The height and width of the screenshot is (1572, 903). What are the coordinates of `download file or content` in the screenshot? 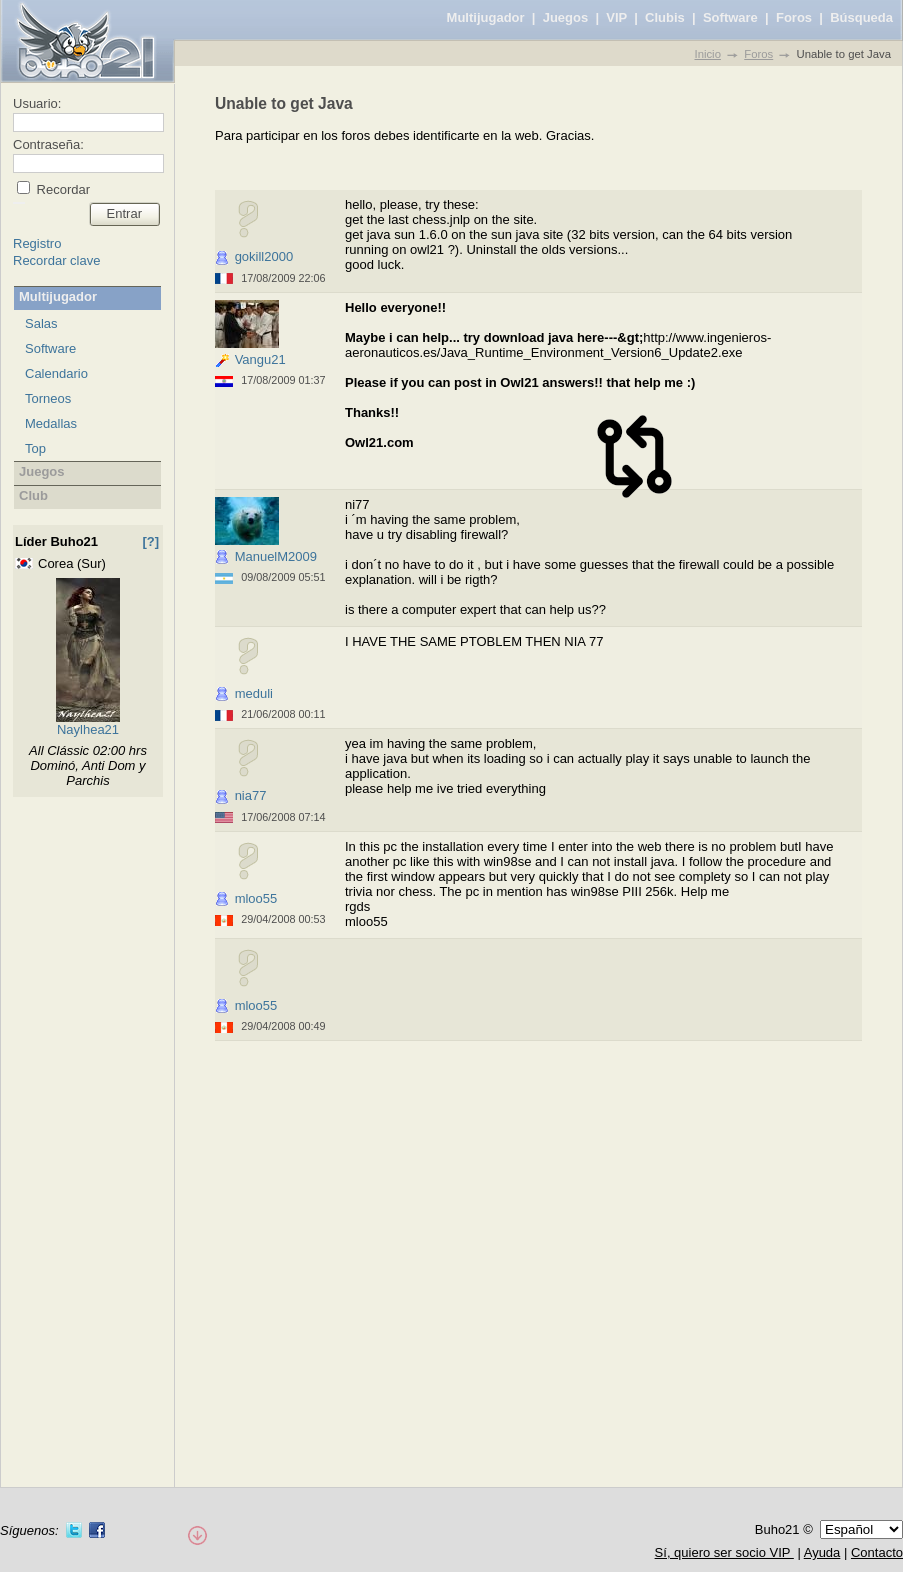 It's located at (197, 1535).